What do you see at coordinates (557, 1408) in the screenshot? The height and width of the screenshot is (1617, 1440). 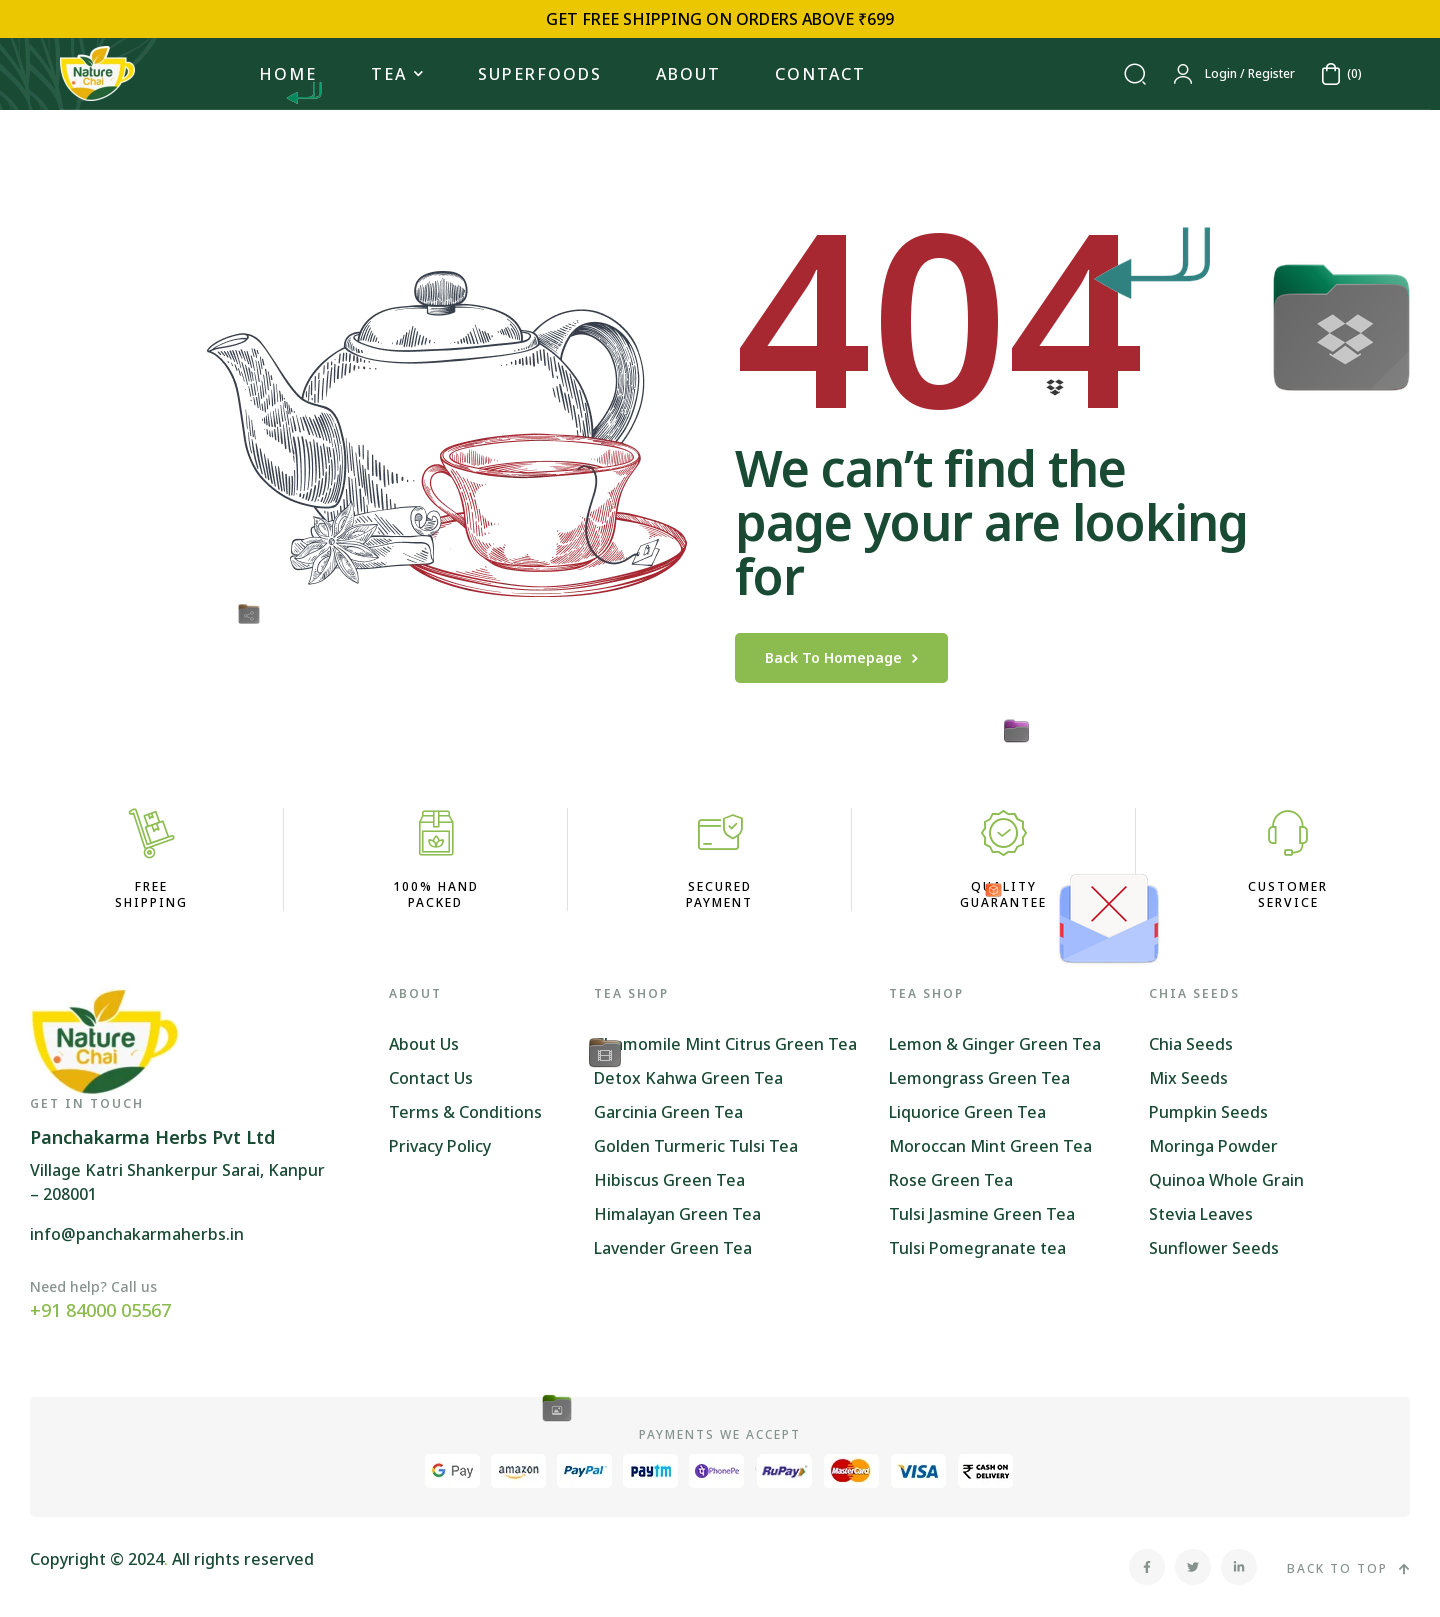 I see `open your pictures folder` at bounding box center [557, 1408].